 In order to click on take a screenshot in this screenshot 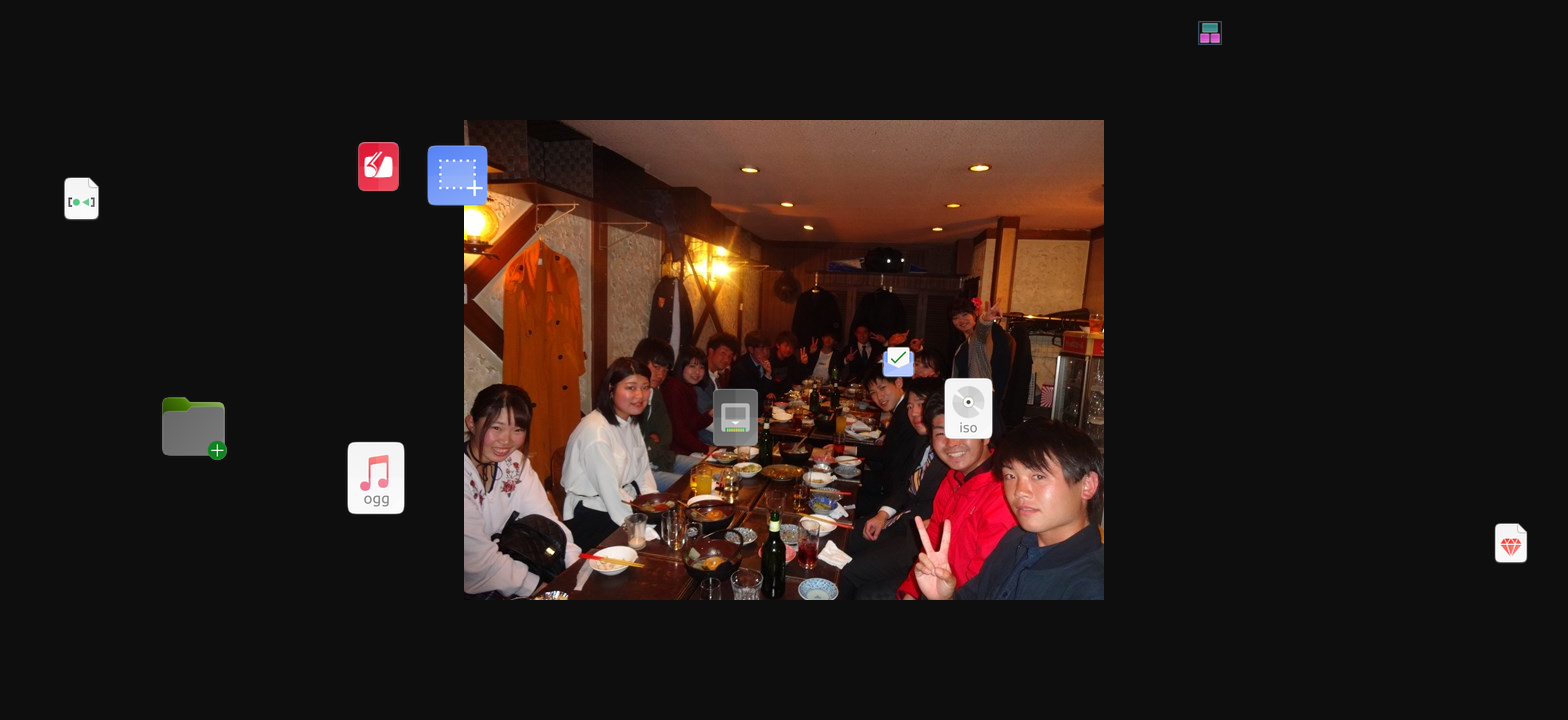, I will do `click(457, 175)`.